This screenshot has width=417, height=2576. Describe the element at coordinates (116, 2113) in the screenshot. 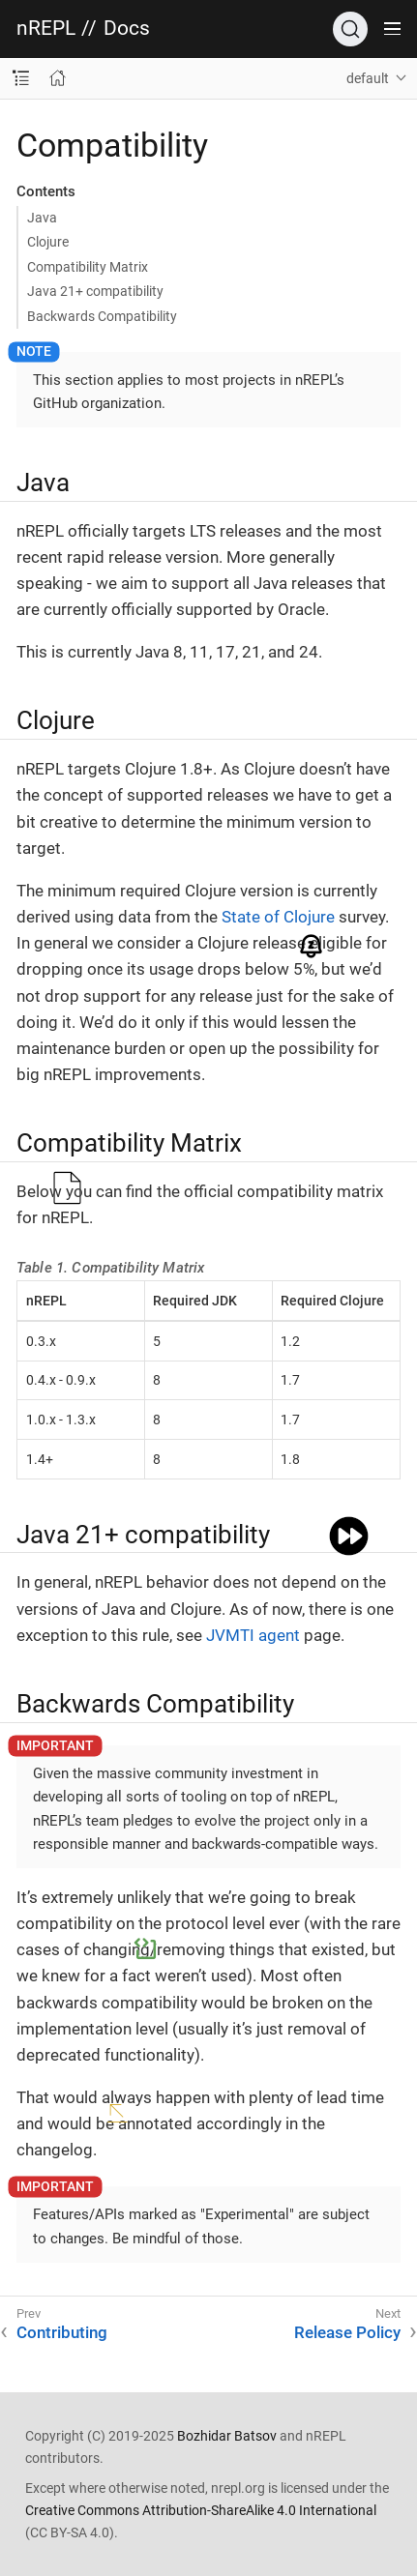

I see `navigate to the top-left or home position` at that location.